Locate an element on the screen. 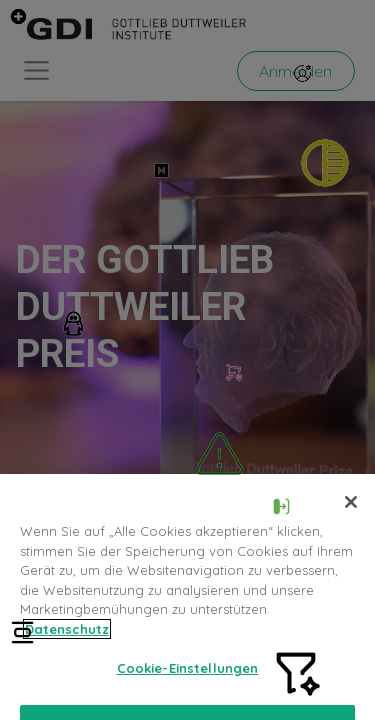 Image resolution: width=375 pixels, height=720 pixels. open QQ messenger is located at coordinates (73, 323).